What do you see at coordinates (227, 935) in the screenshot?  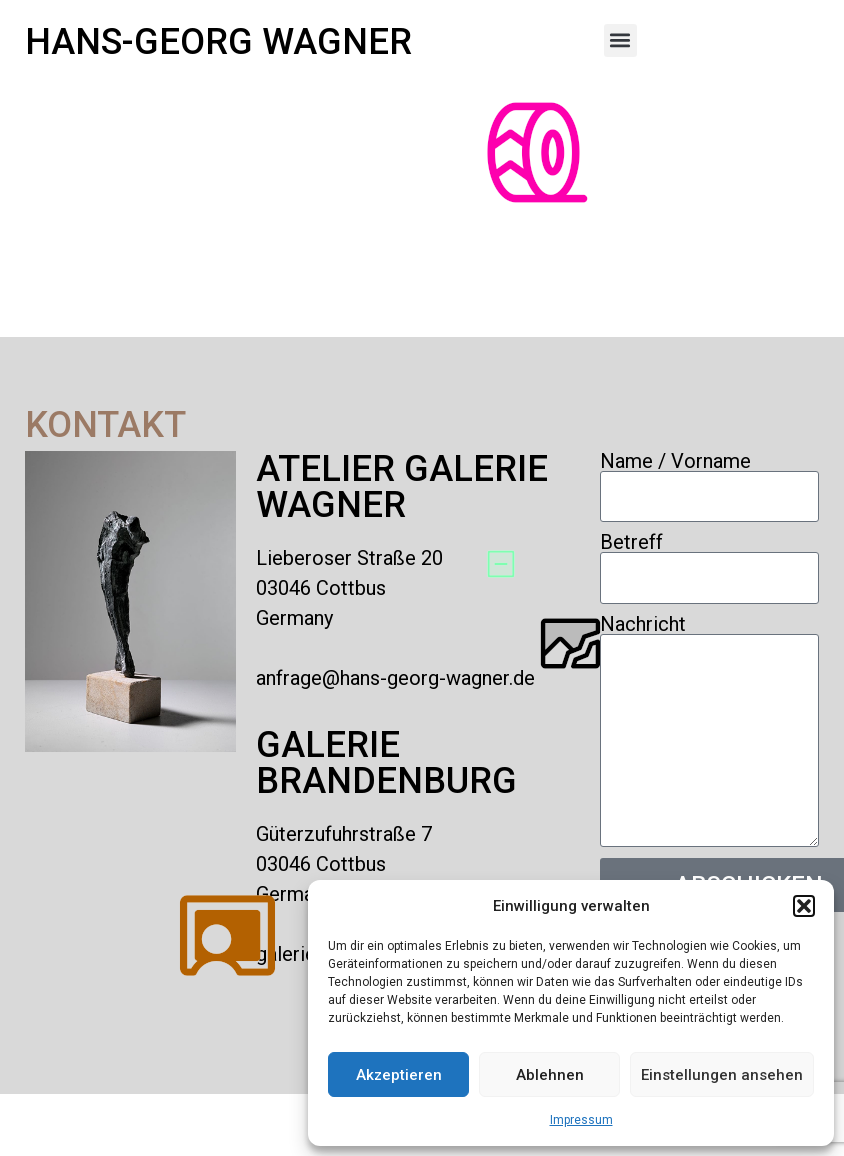 I see `access teaching or presentation mode` at bounding box center [227, 935].